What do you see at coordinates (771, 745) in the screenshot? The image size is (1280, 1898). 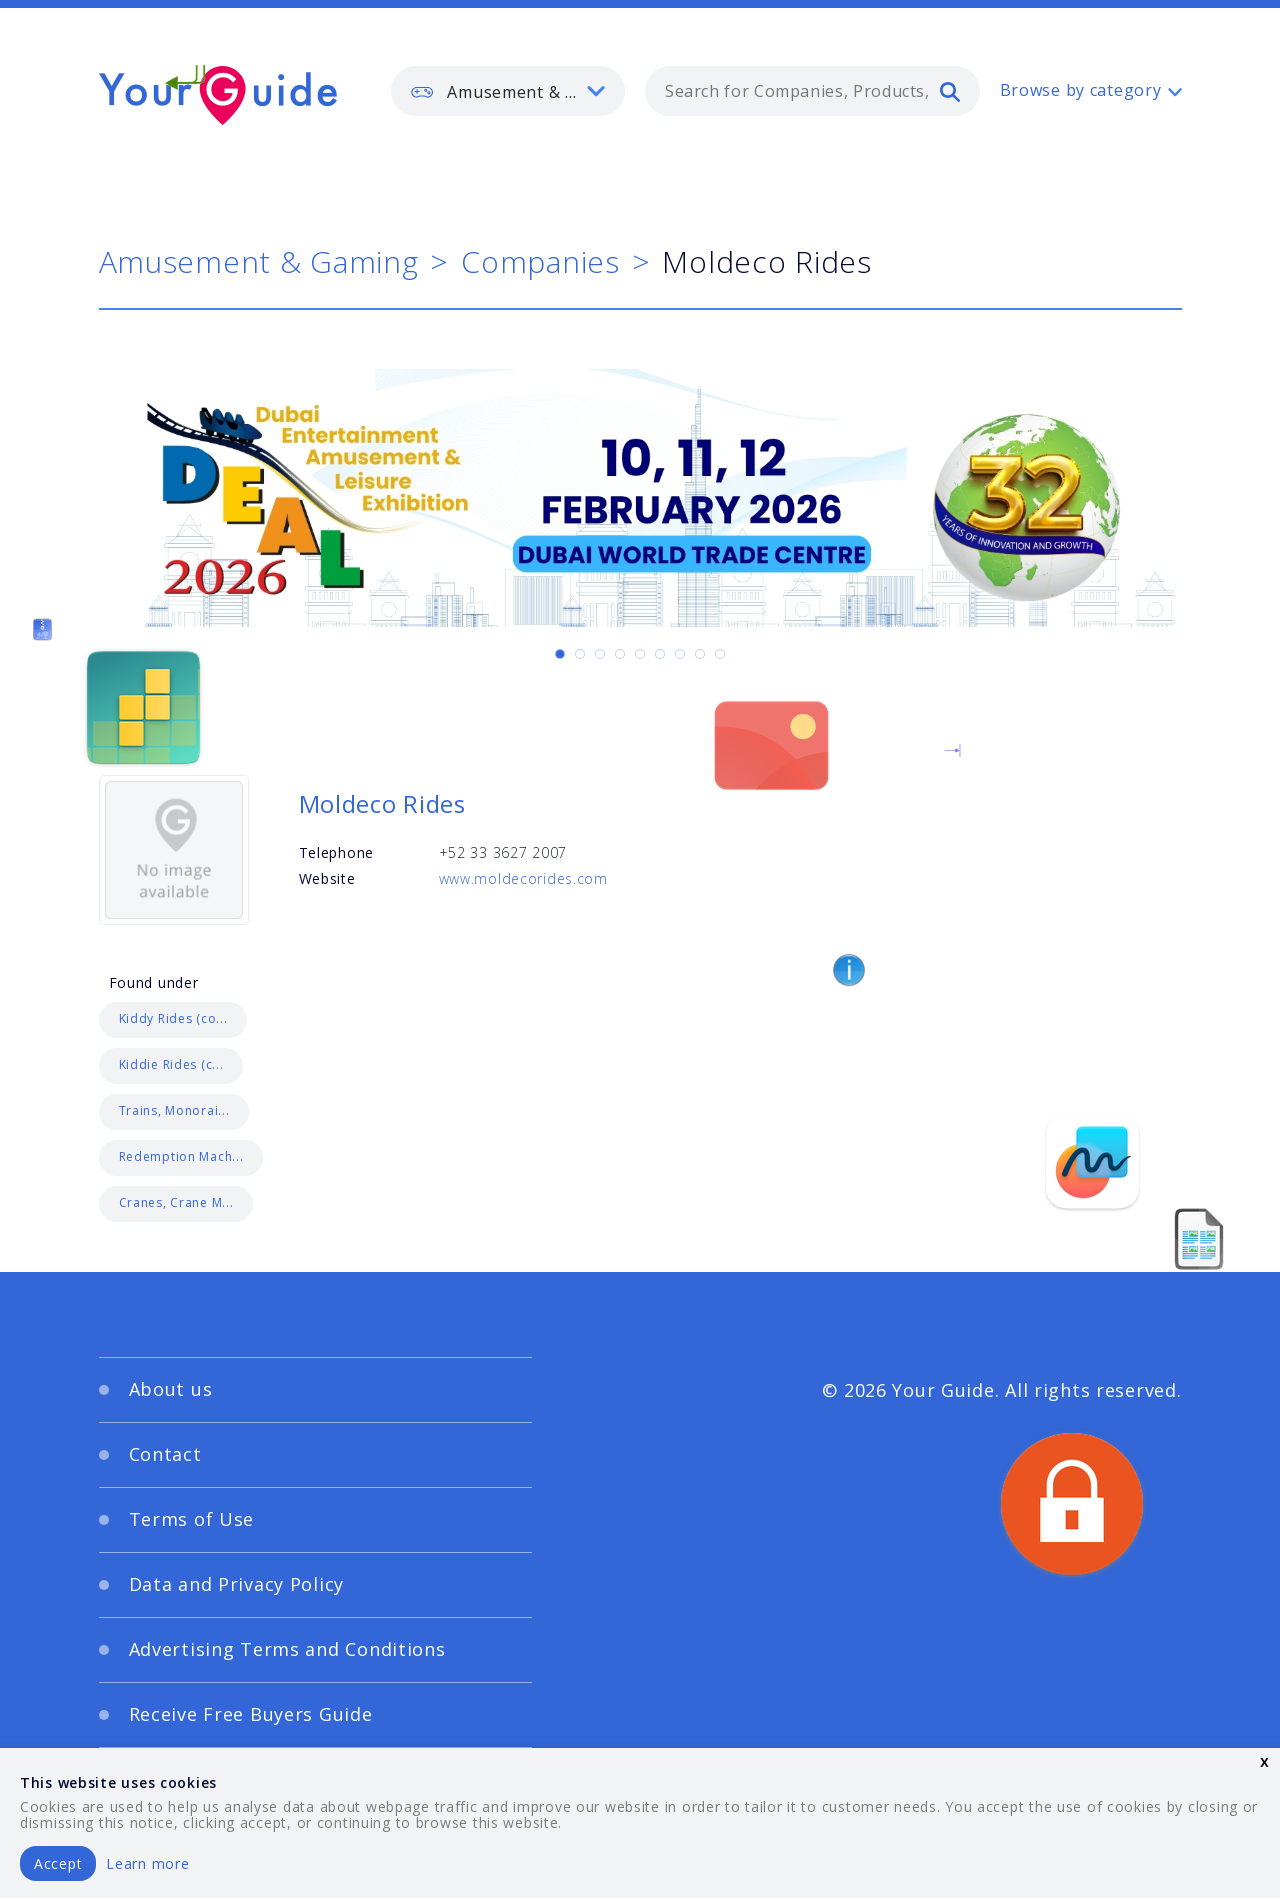 I see `indicates item is linked to photos library` at bounding box center [771, 745].